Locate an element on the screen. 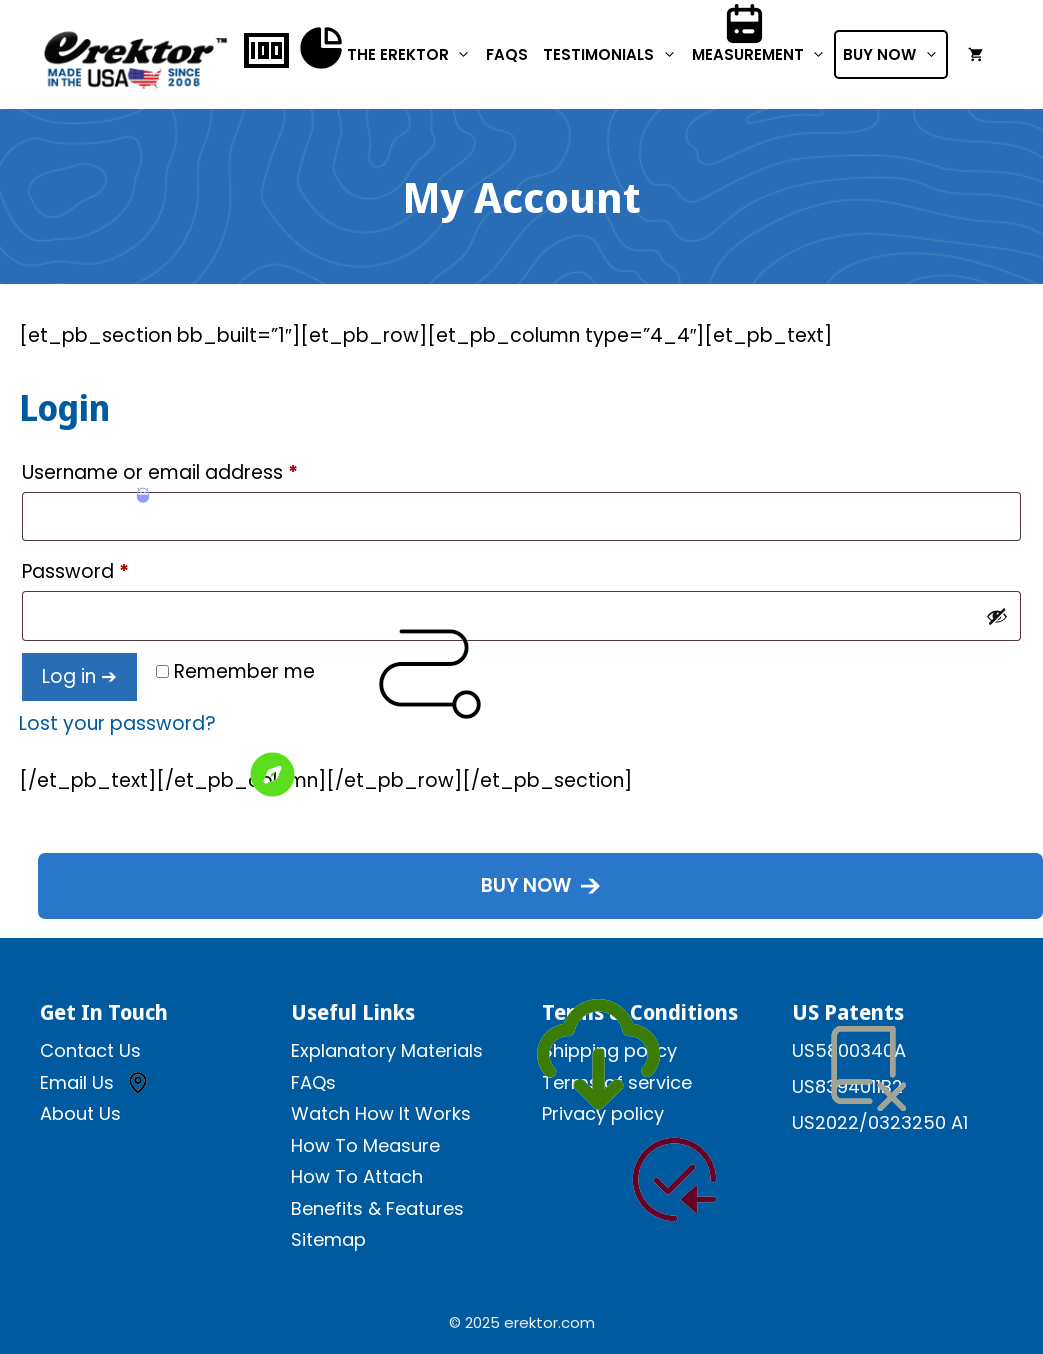 The image size is (1043, 1354). indicates a tracked issue has been closed and completed is located at coordinates (674, 1179).